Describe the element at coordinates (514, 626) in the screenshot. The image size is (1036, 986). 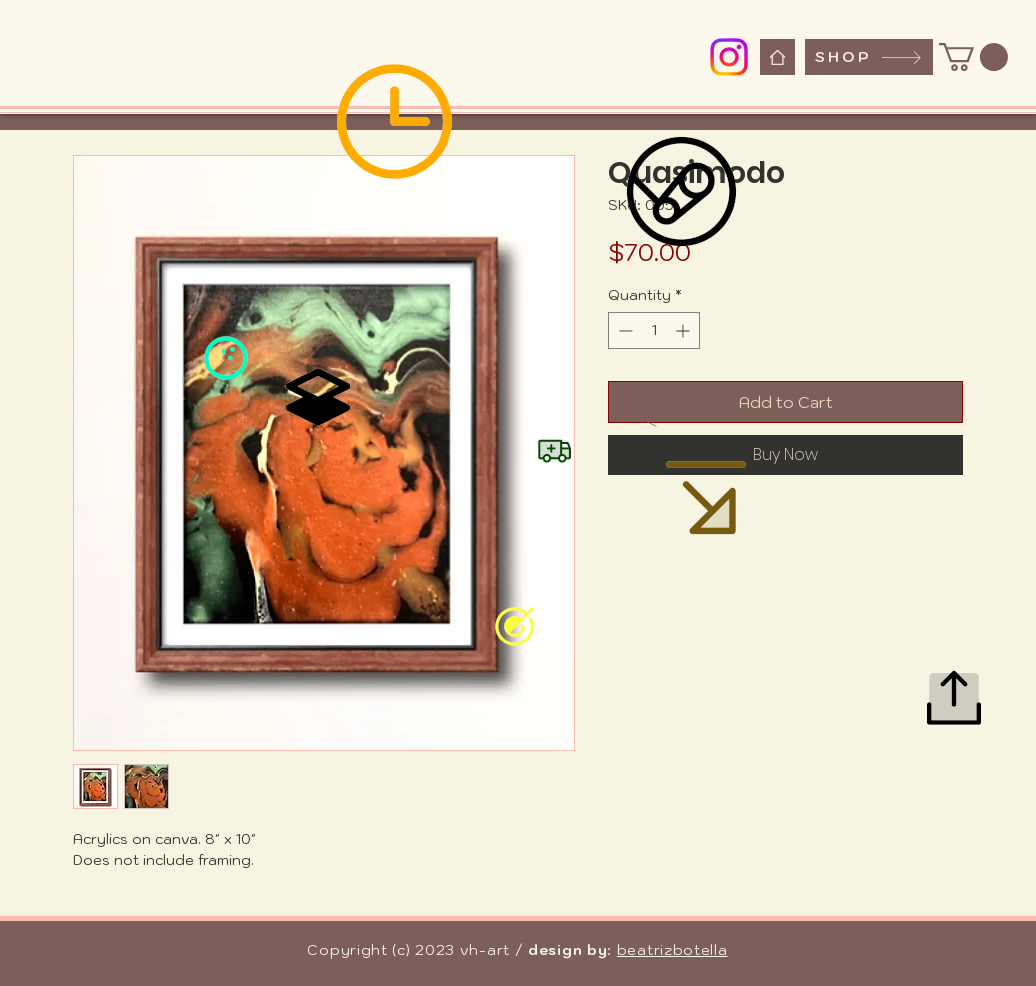
I see `set a goal or target` at that location.